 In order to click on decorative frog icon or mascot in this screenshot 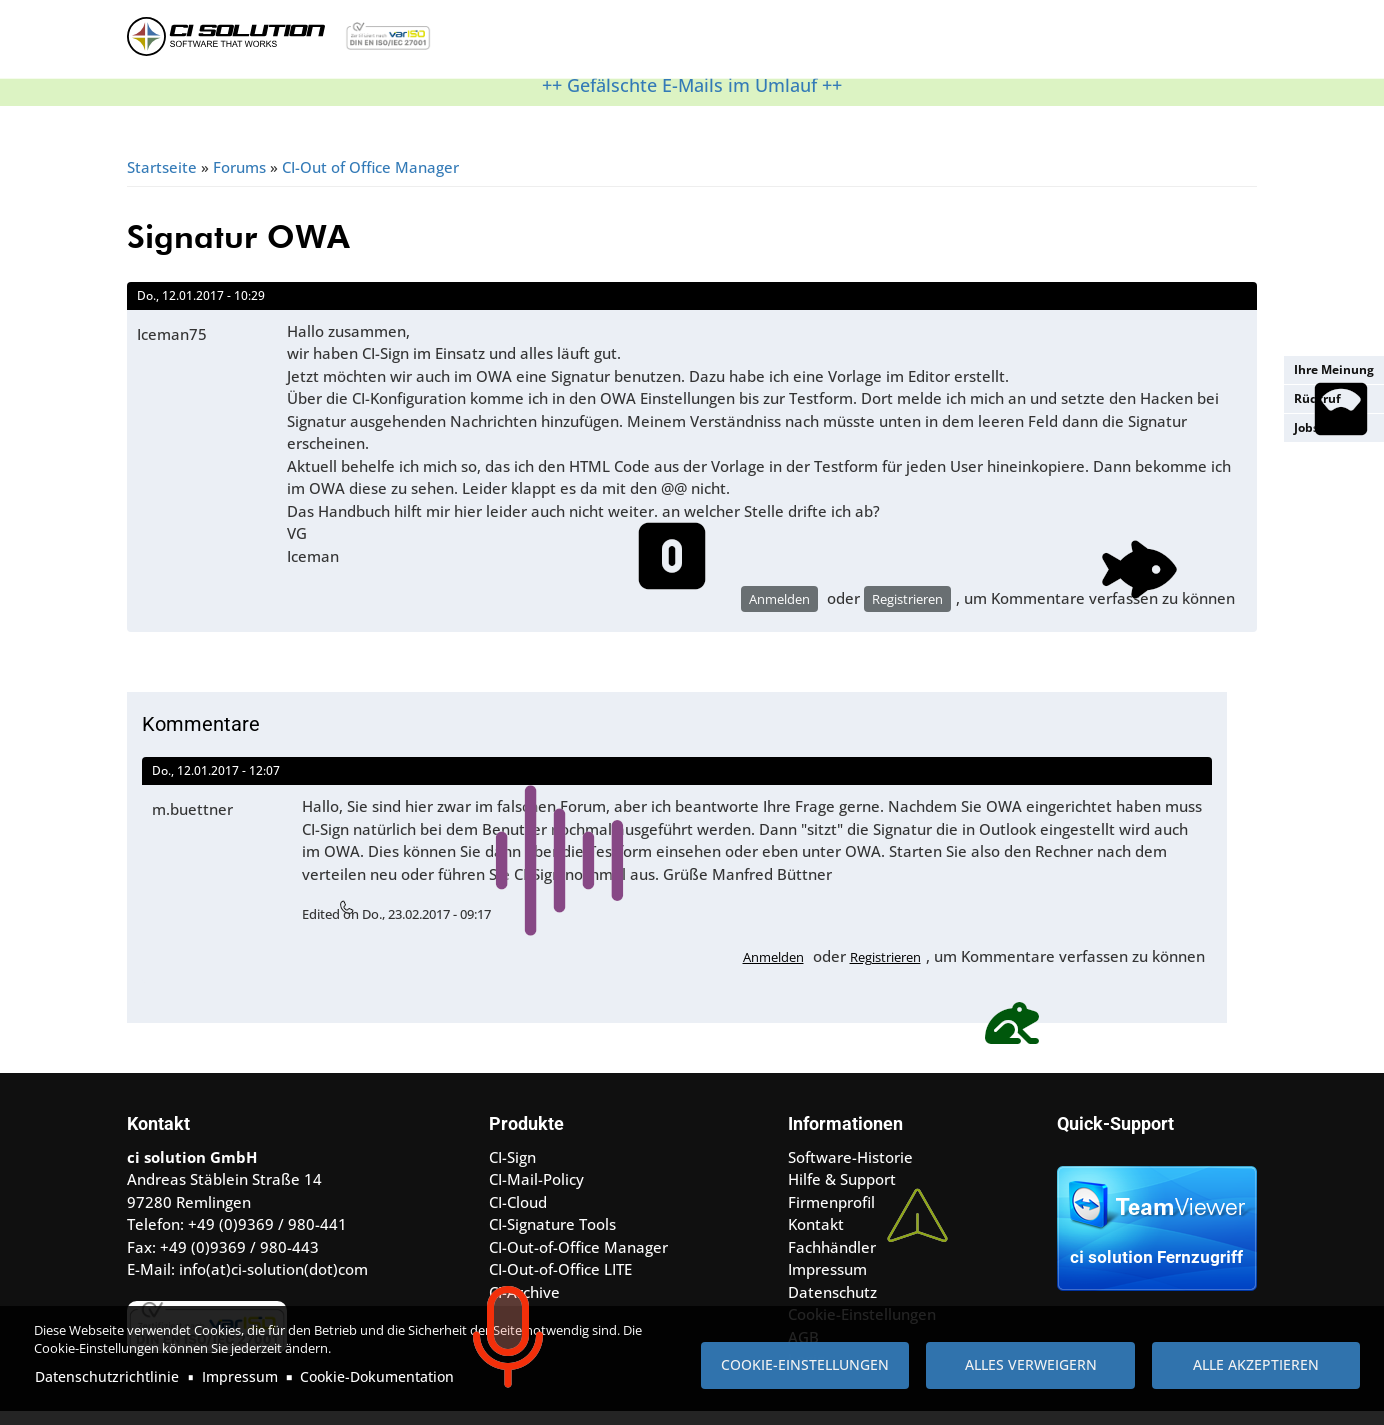, I will do `click(1012, 1023)`.